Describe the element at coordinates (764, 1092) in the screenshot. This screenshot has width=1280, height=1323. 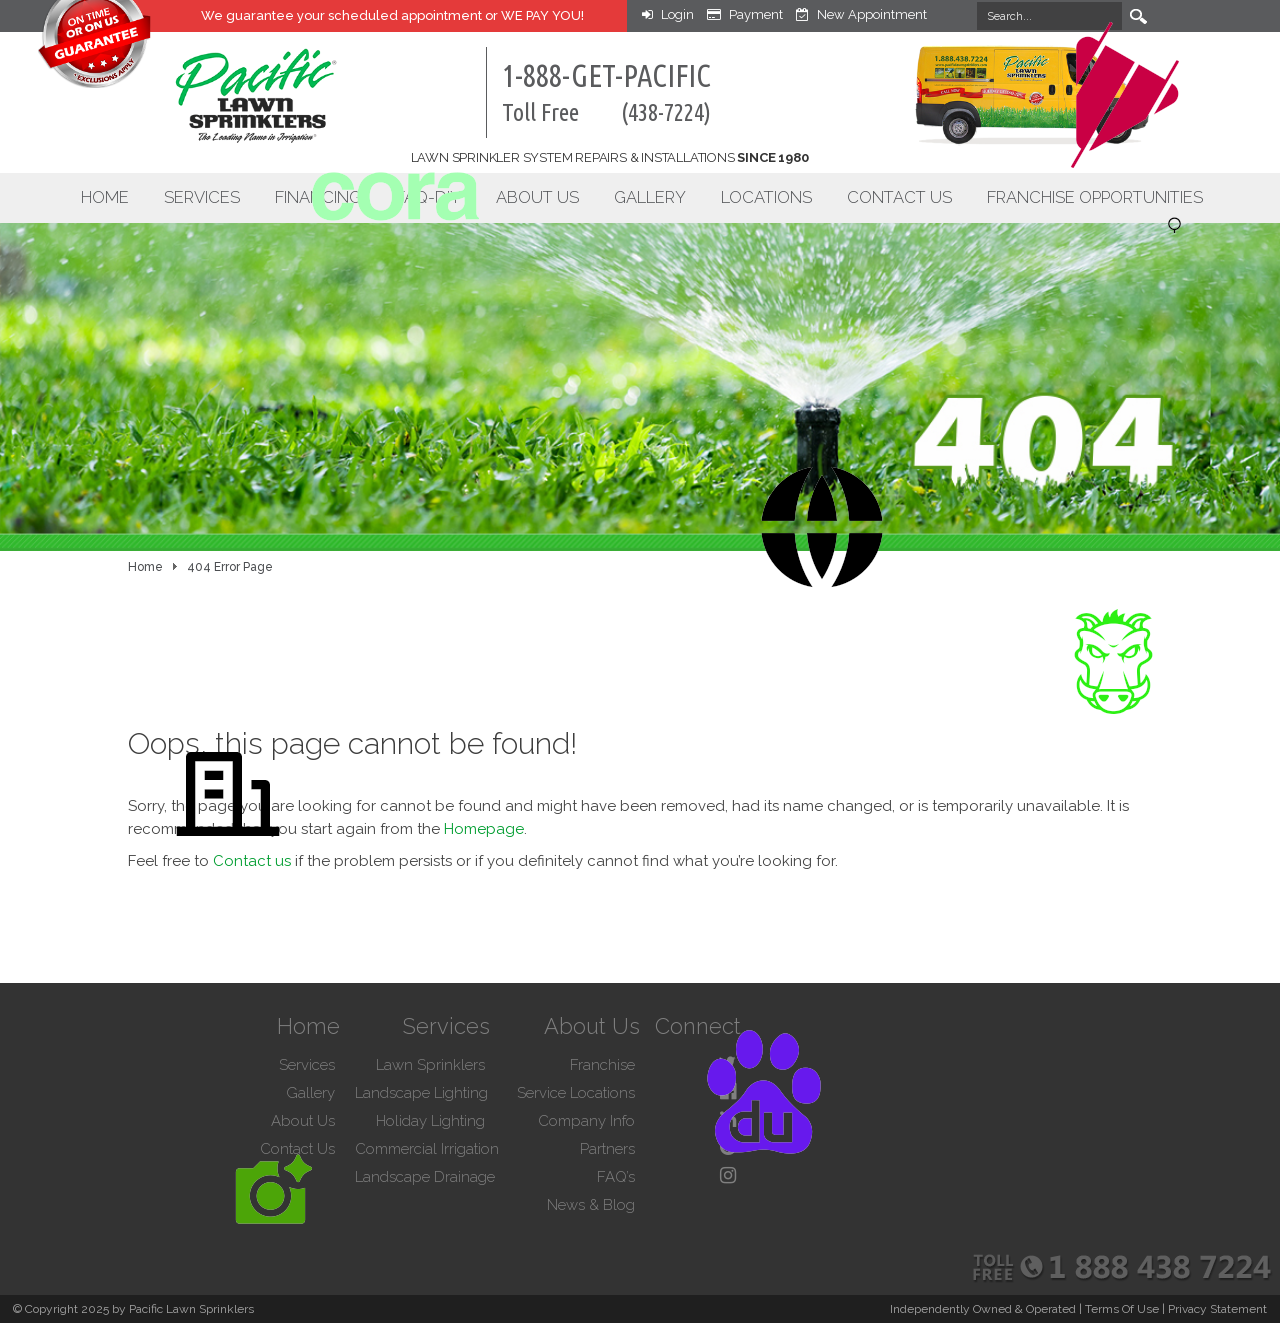
I see `open Baidu app` at that location.